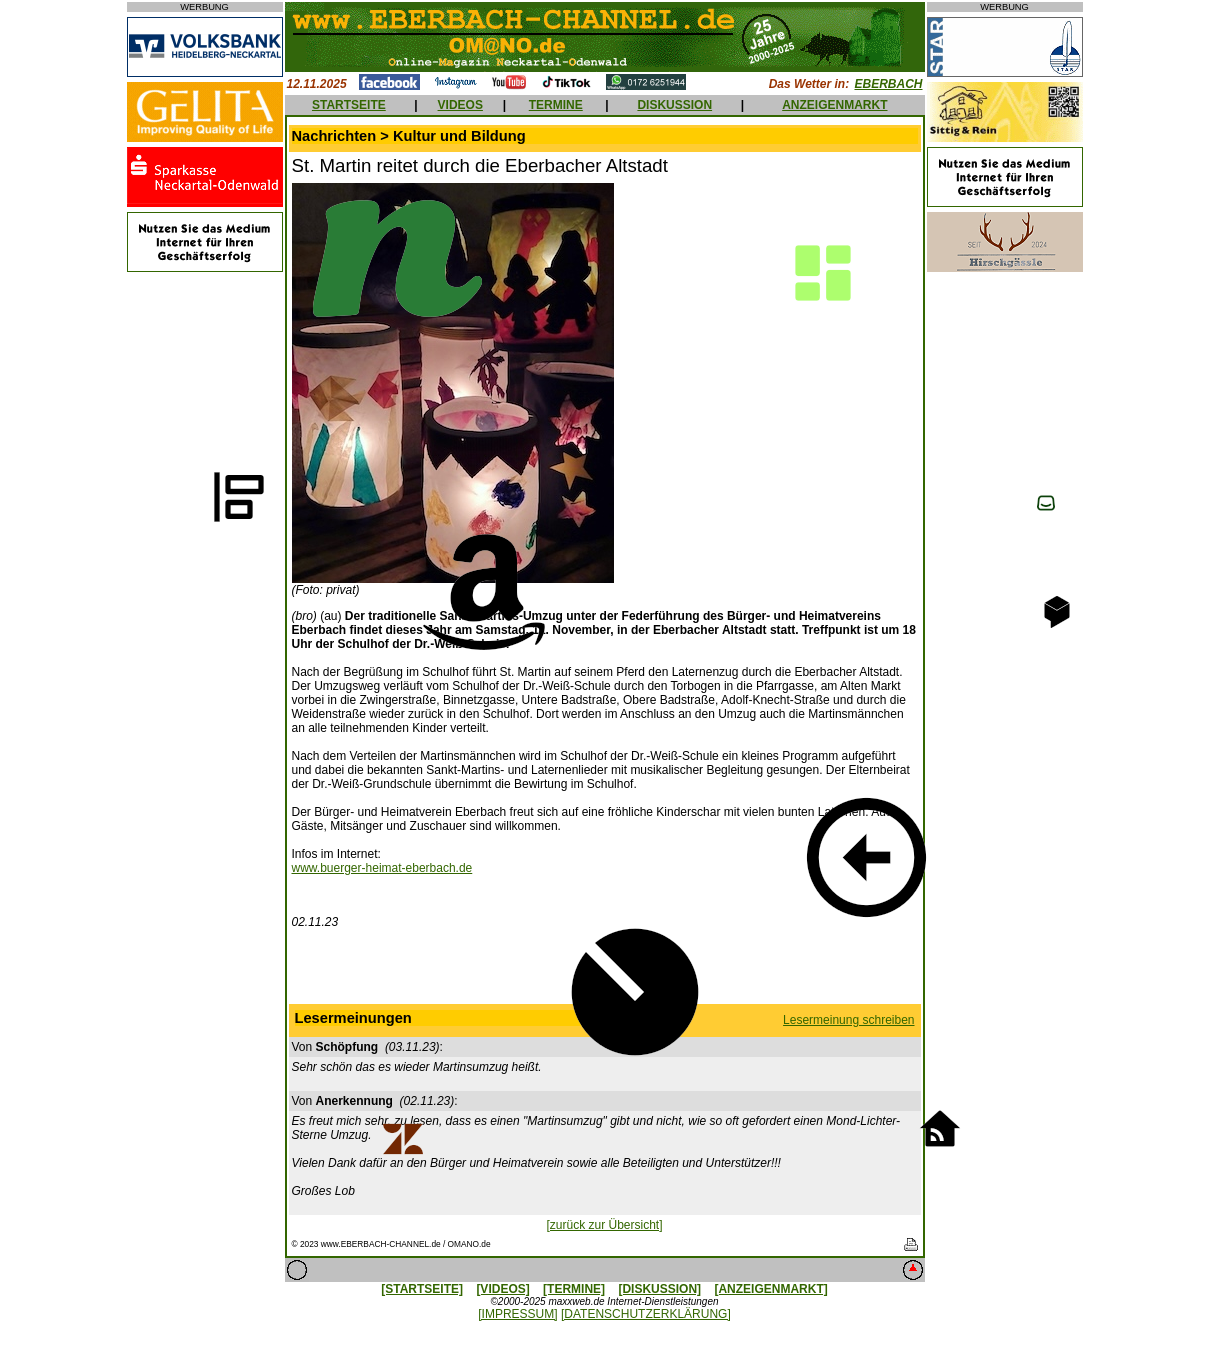 This screenshot has width=1209, height=1349. What do you see at coordinates (484, 589) in the screenshot?
I see `open the Amazon app` at bounding box center [484, 589].